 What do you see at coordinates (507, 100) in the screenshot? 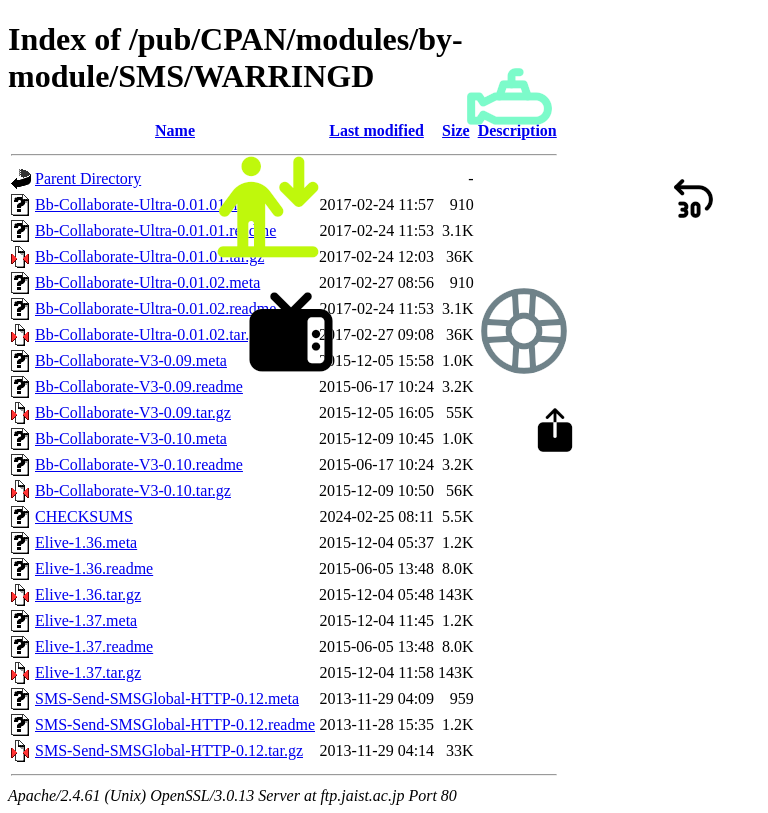
I see `navigate to underwater or submarine-related content` at bounding box center [507, 100].